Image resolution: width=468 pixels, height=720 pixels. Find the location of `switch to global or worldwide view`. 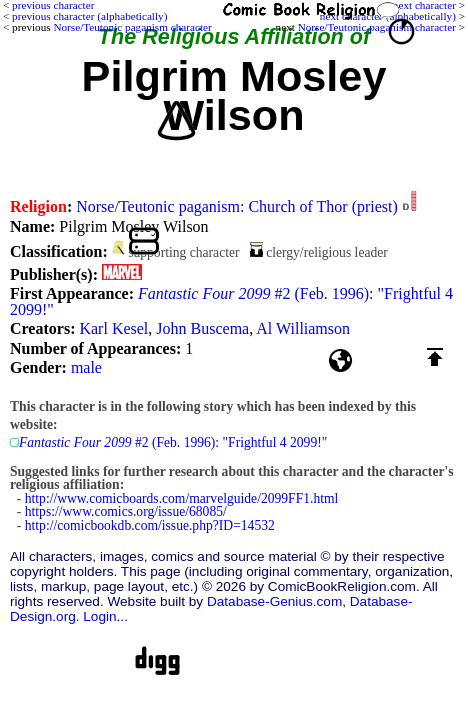

switch to global or worldwide view is located at coordinates (340, 360).